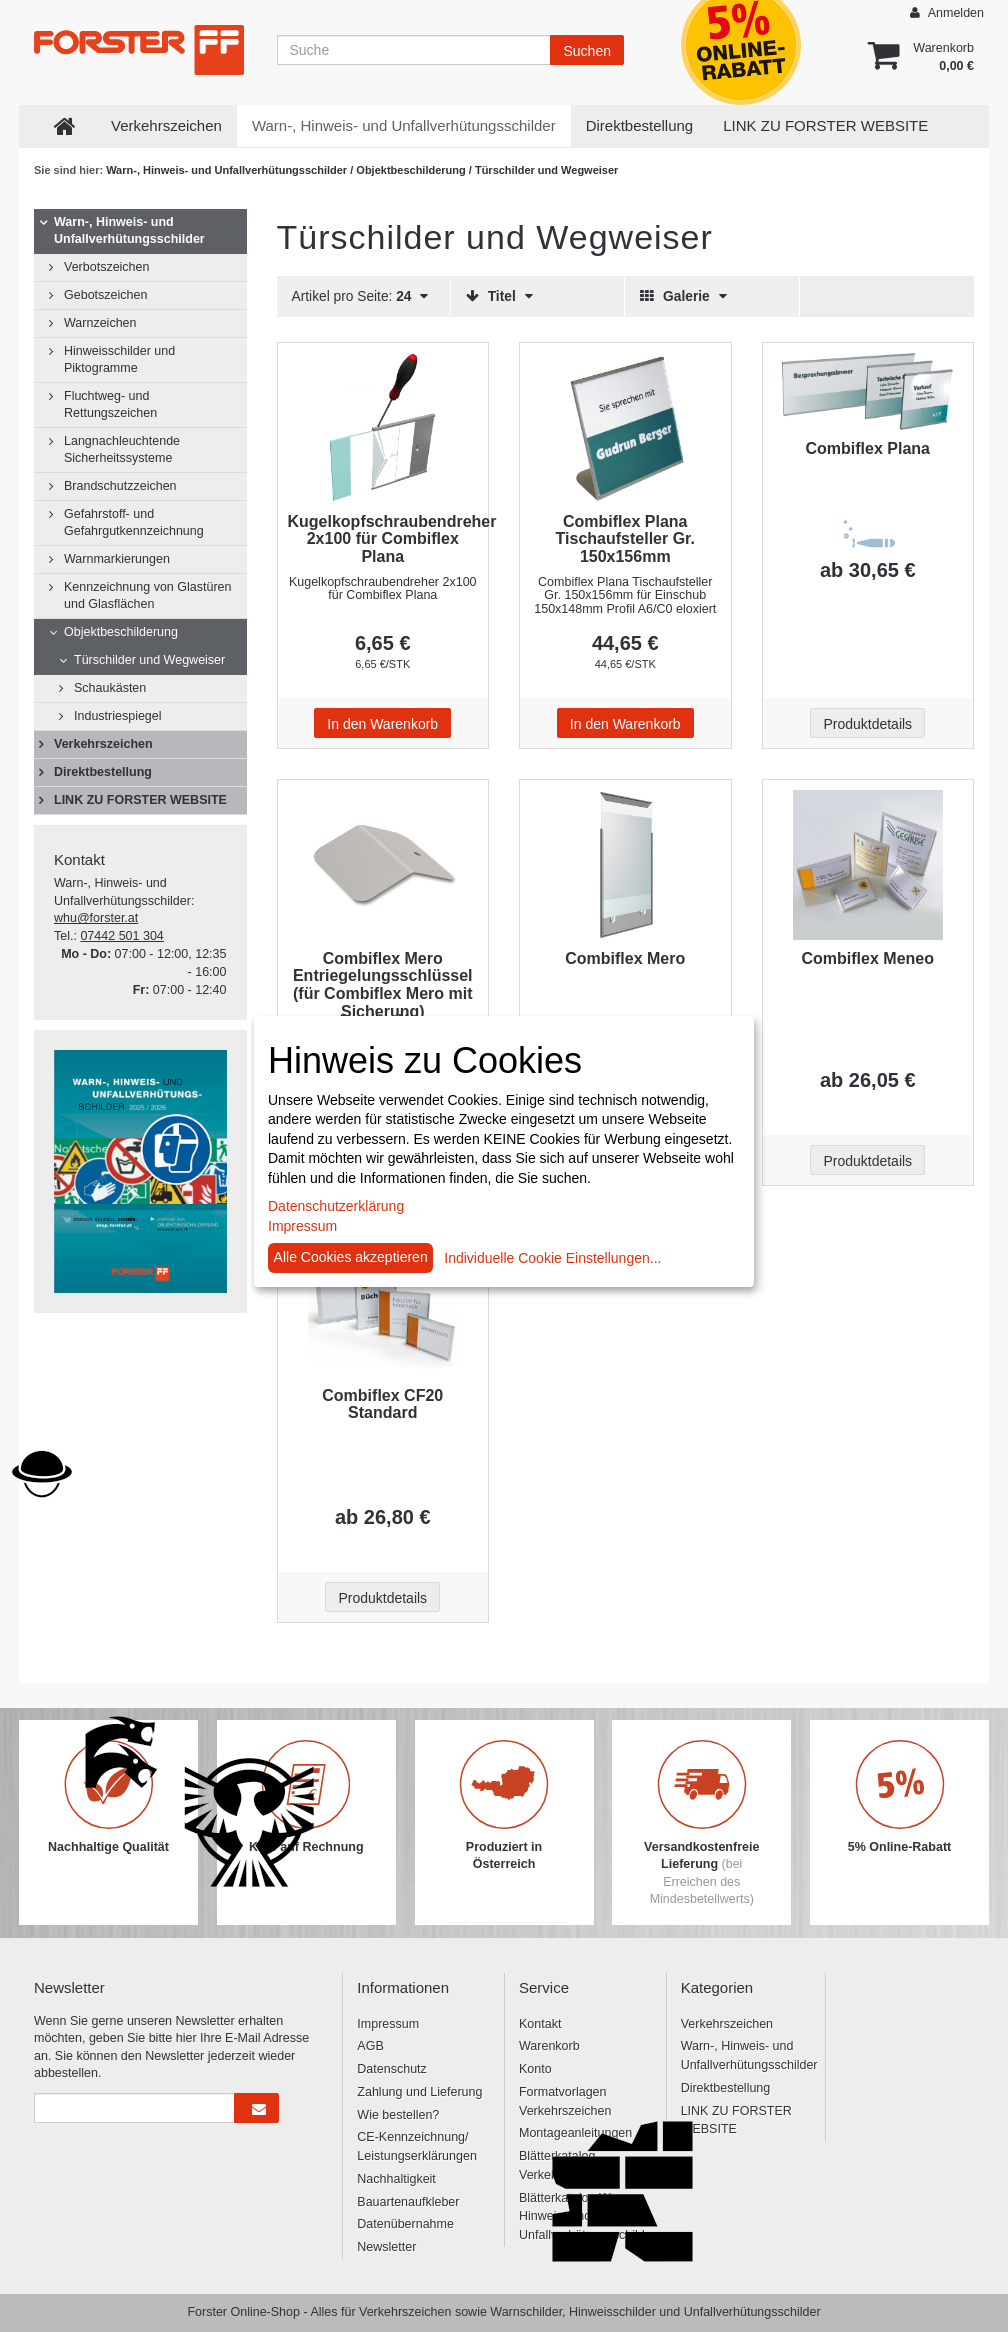 This screenshot has width=1008, height=2332. Describe the element at coordinates (622, 2191) in the screenshot. I see `indicates structural damage or destruction in gameplay` at that location.